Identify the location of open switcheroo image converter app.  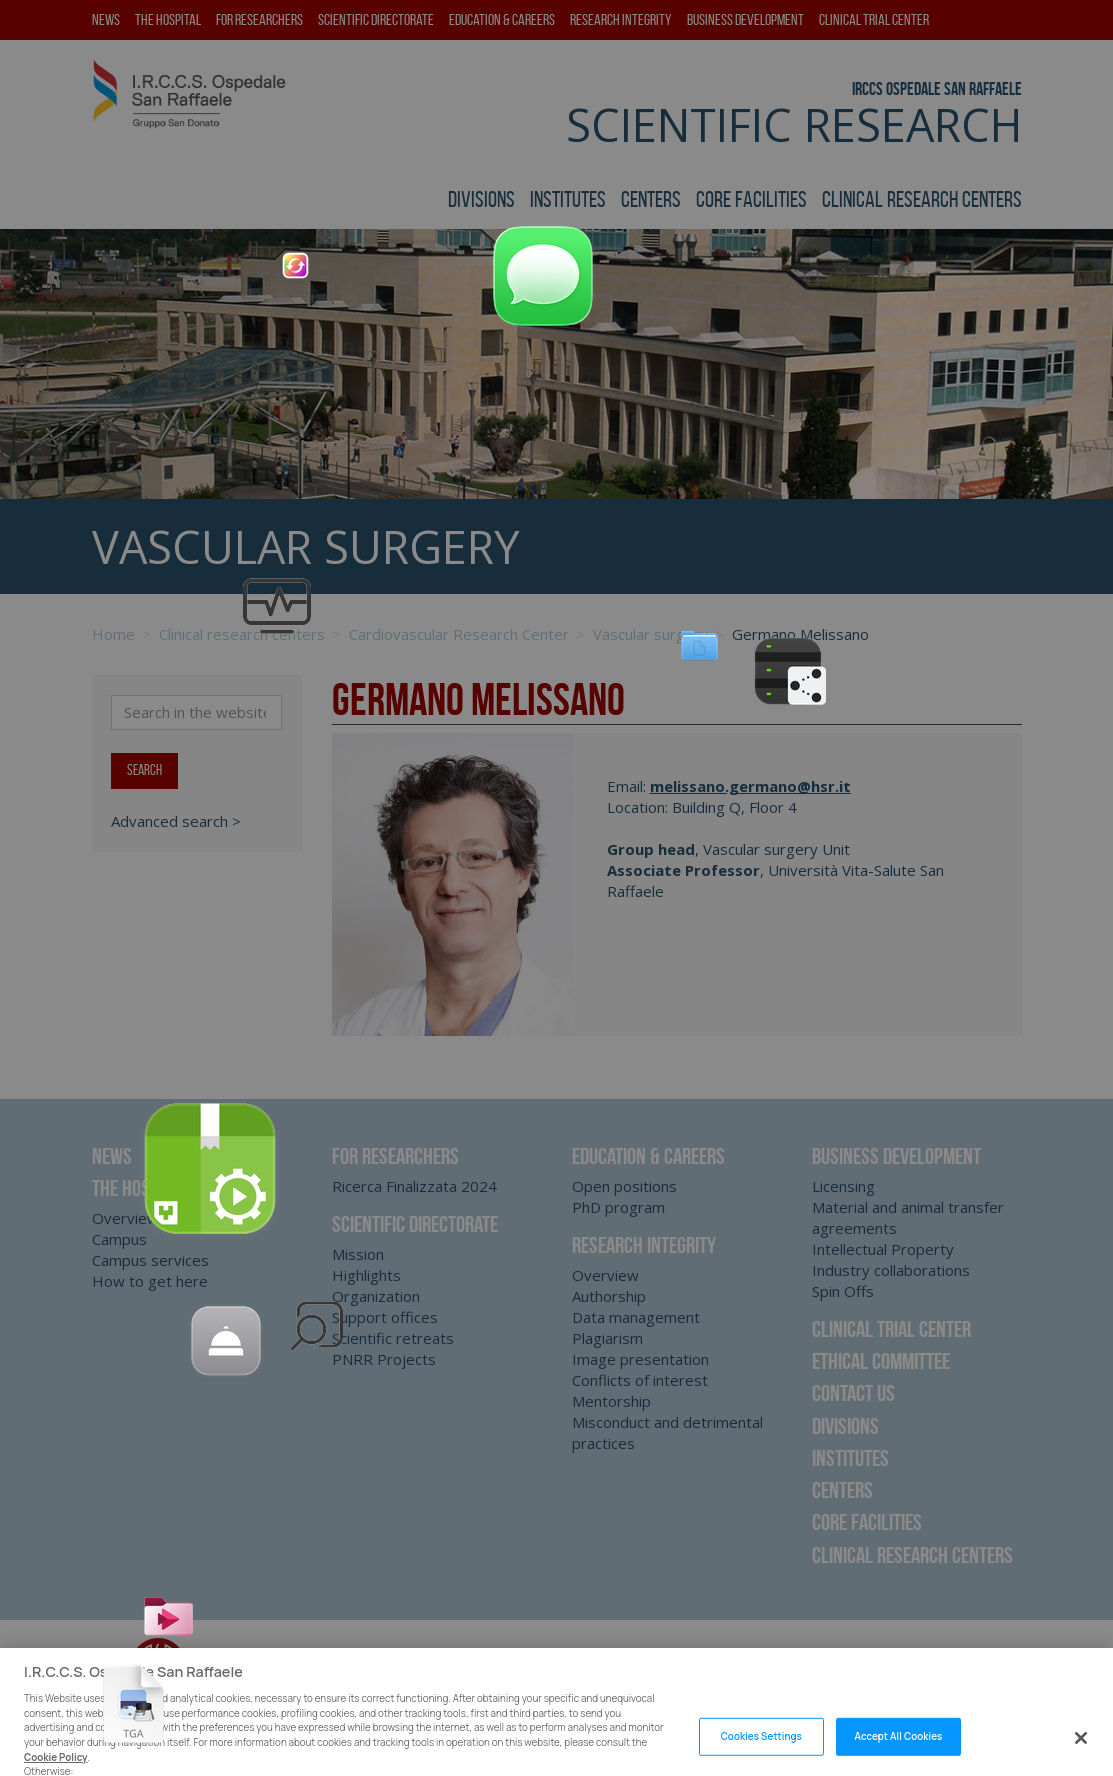
(295, 265).